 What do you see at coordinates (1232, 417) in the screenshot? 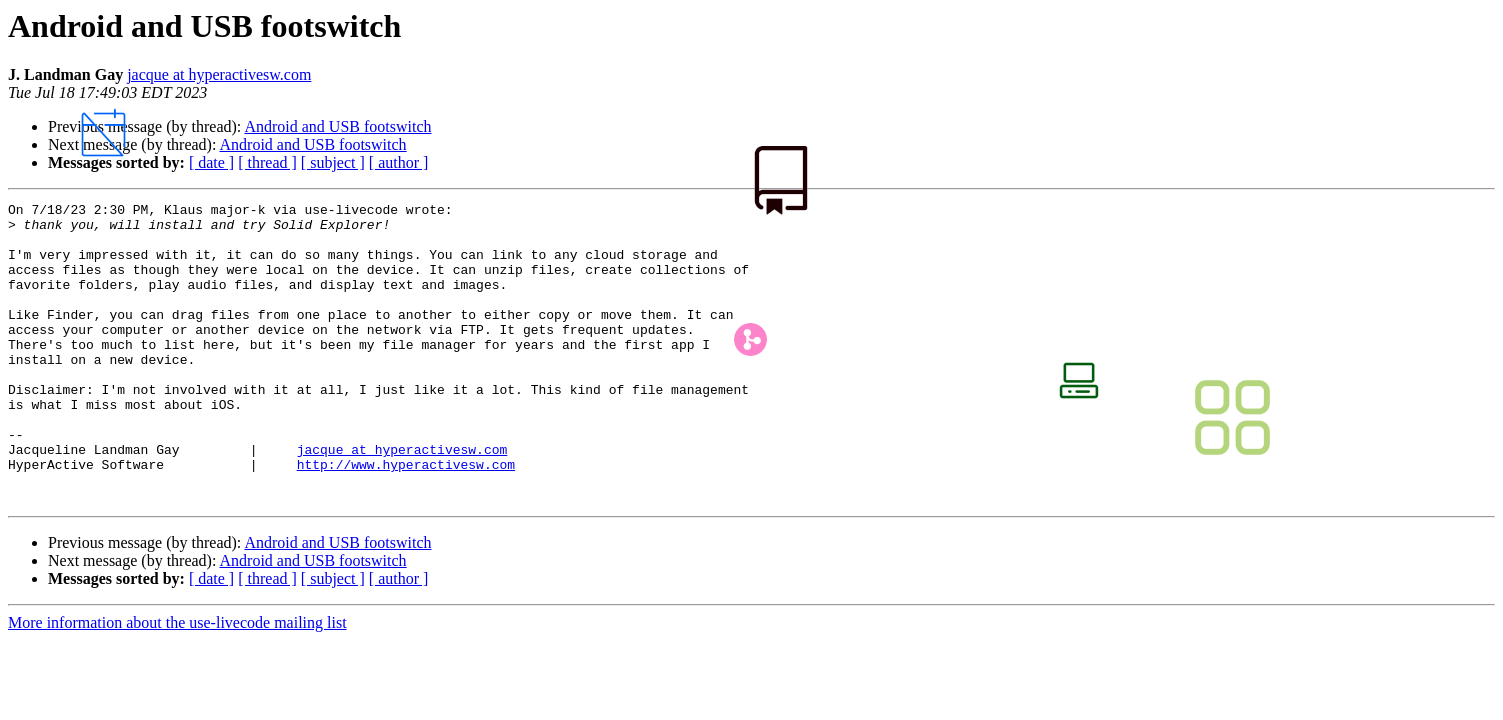
I see `access all apps or applications` at bounding box center [1232, 417].